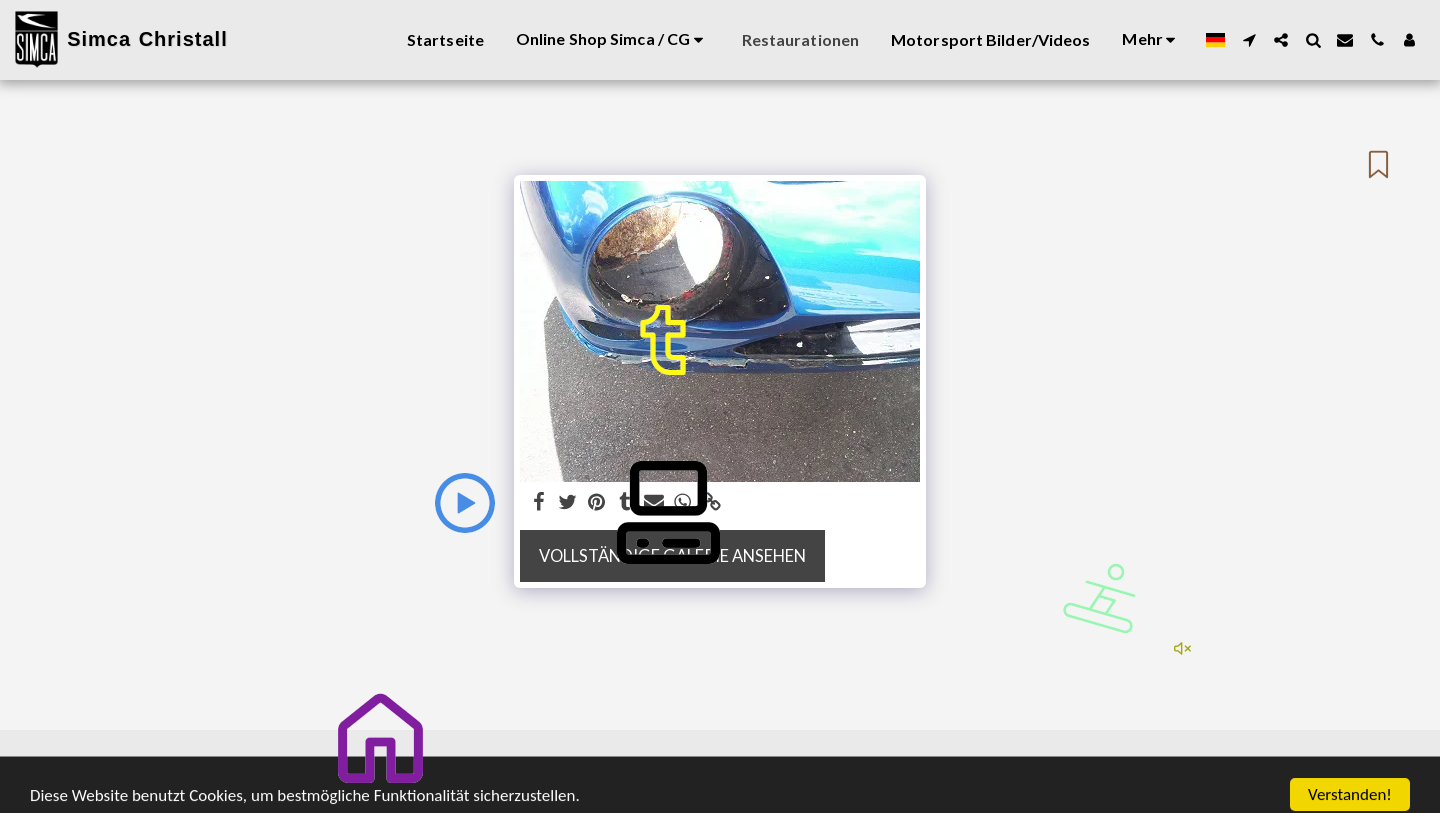 This screenshot has width=1440, height=813. Describe the element at coordinates (668, 512) in the screenshot. I see `launch a github codespace` at that location.